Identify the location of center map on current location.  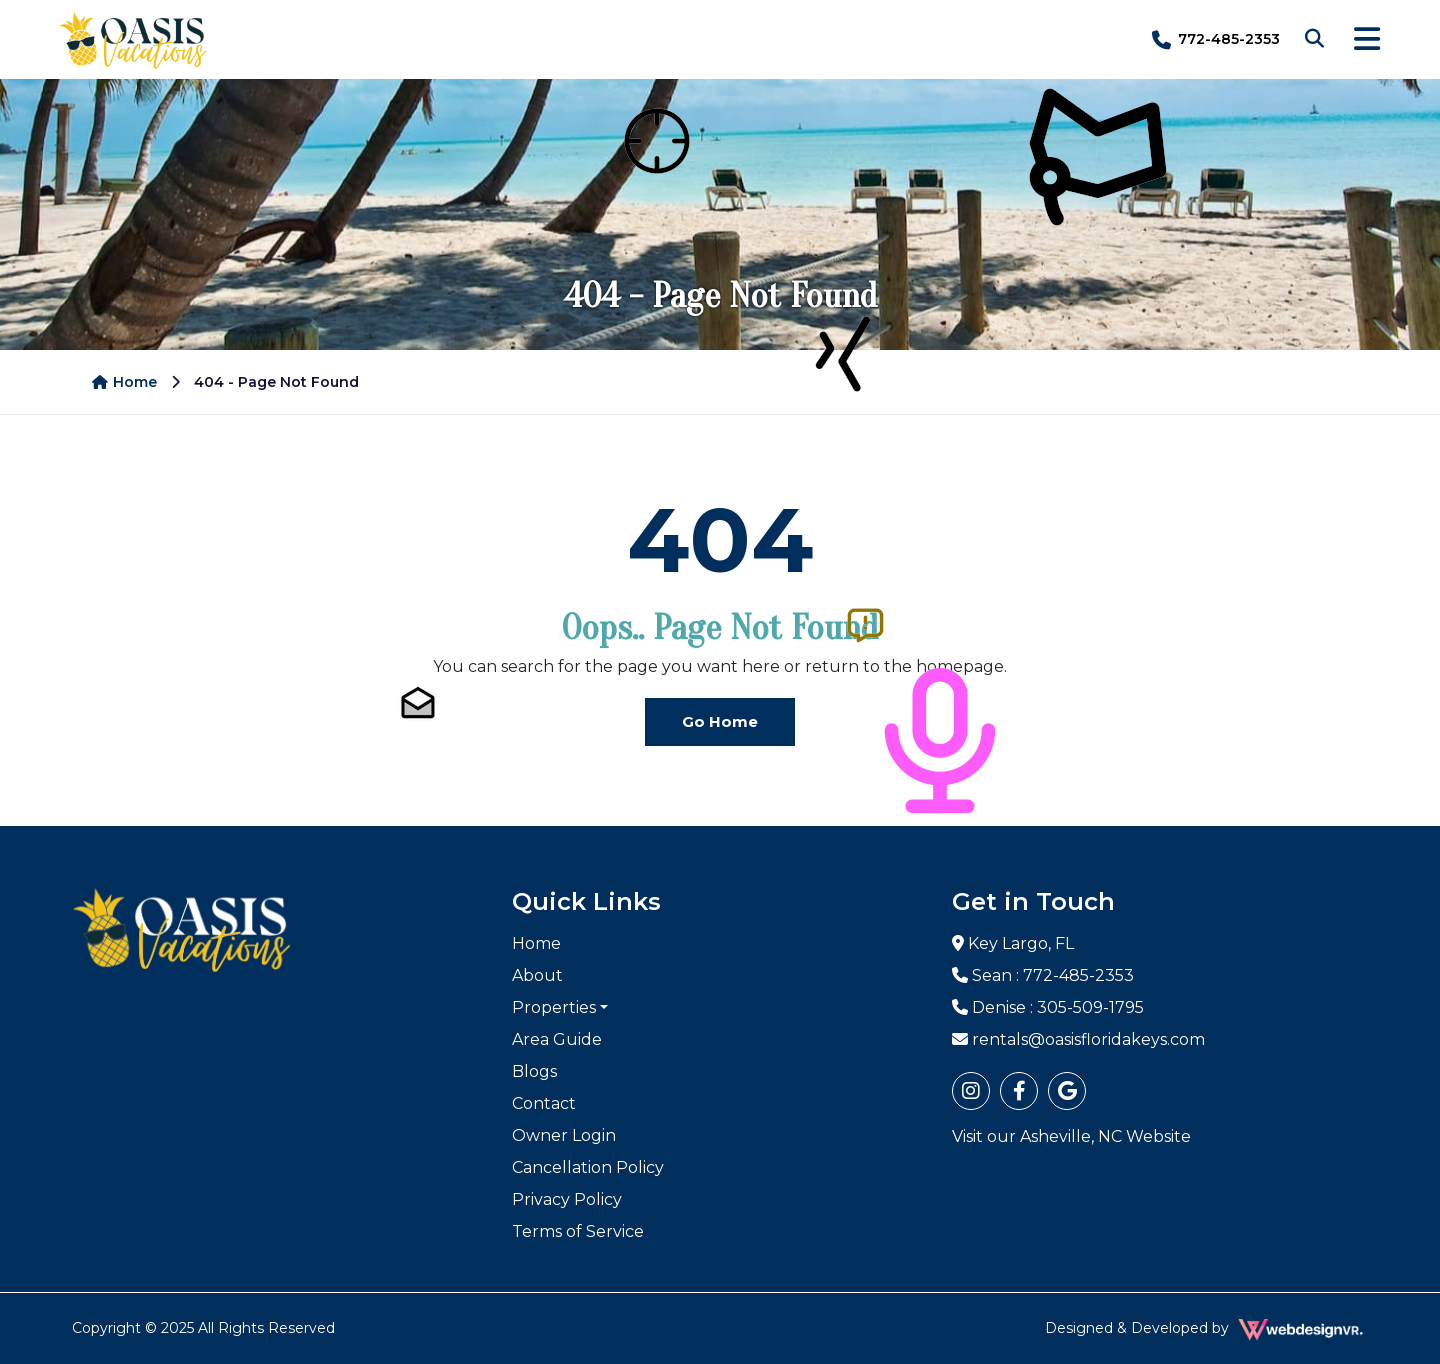
(657, 141).